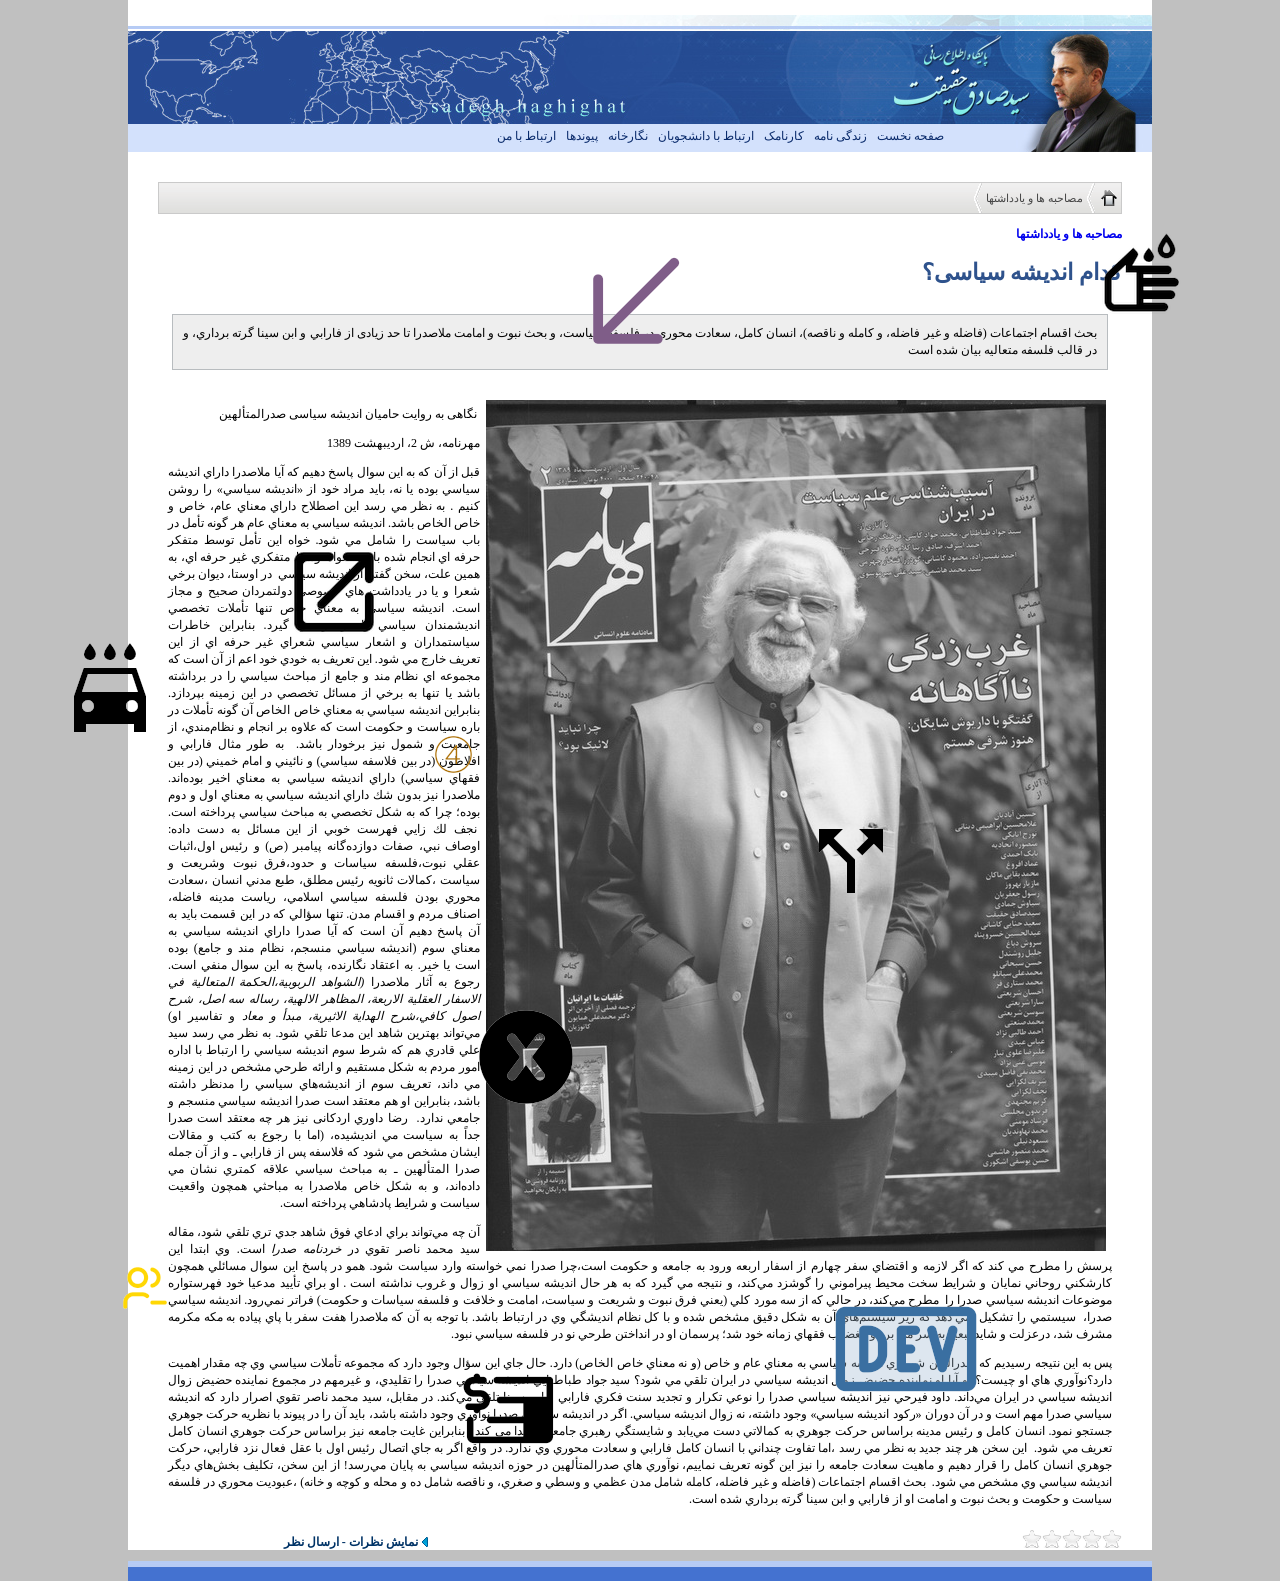 The image size is (1280, 1581). Describe the element at coordinates (334, 592) in the screenshot. I see `open link in a new tab or window` at that location.